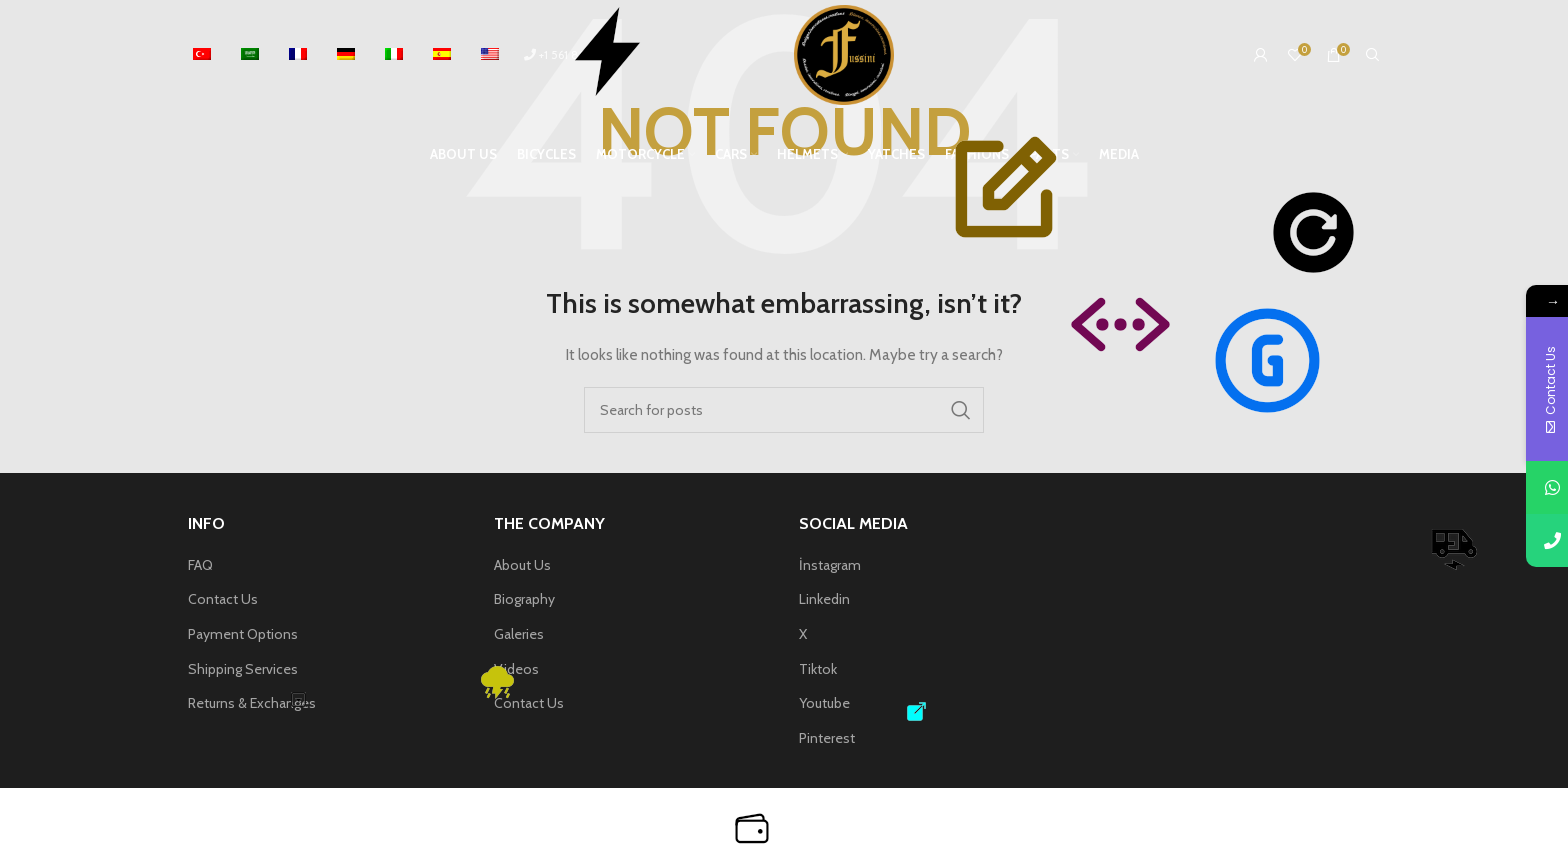 This screenshot has height=852, width=1568. Describe the element at coordinates (298, 699) in the screenshot. I see `open a dropdown menu` at that location.